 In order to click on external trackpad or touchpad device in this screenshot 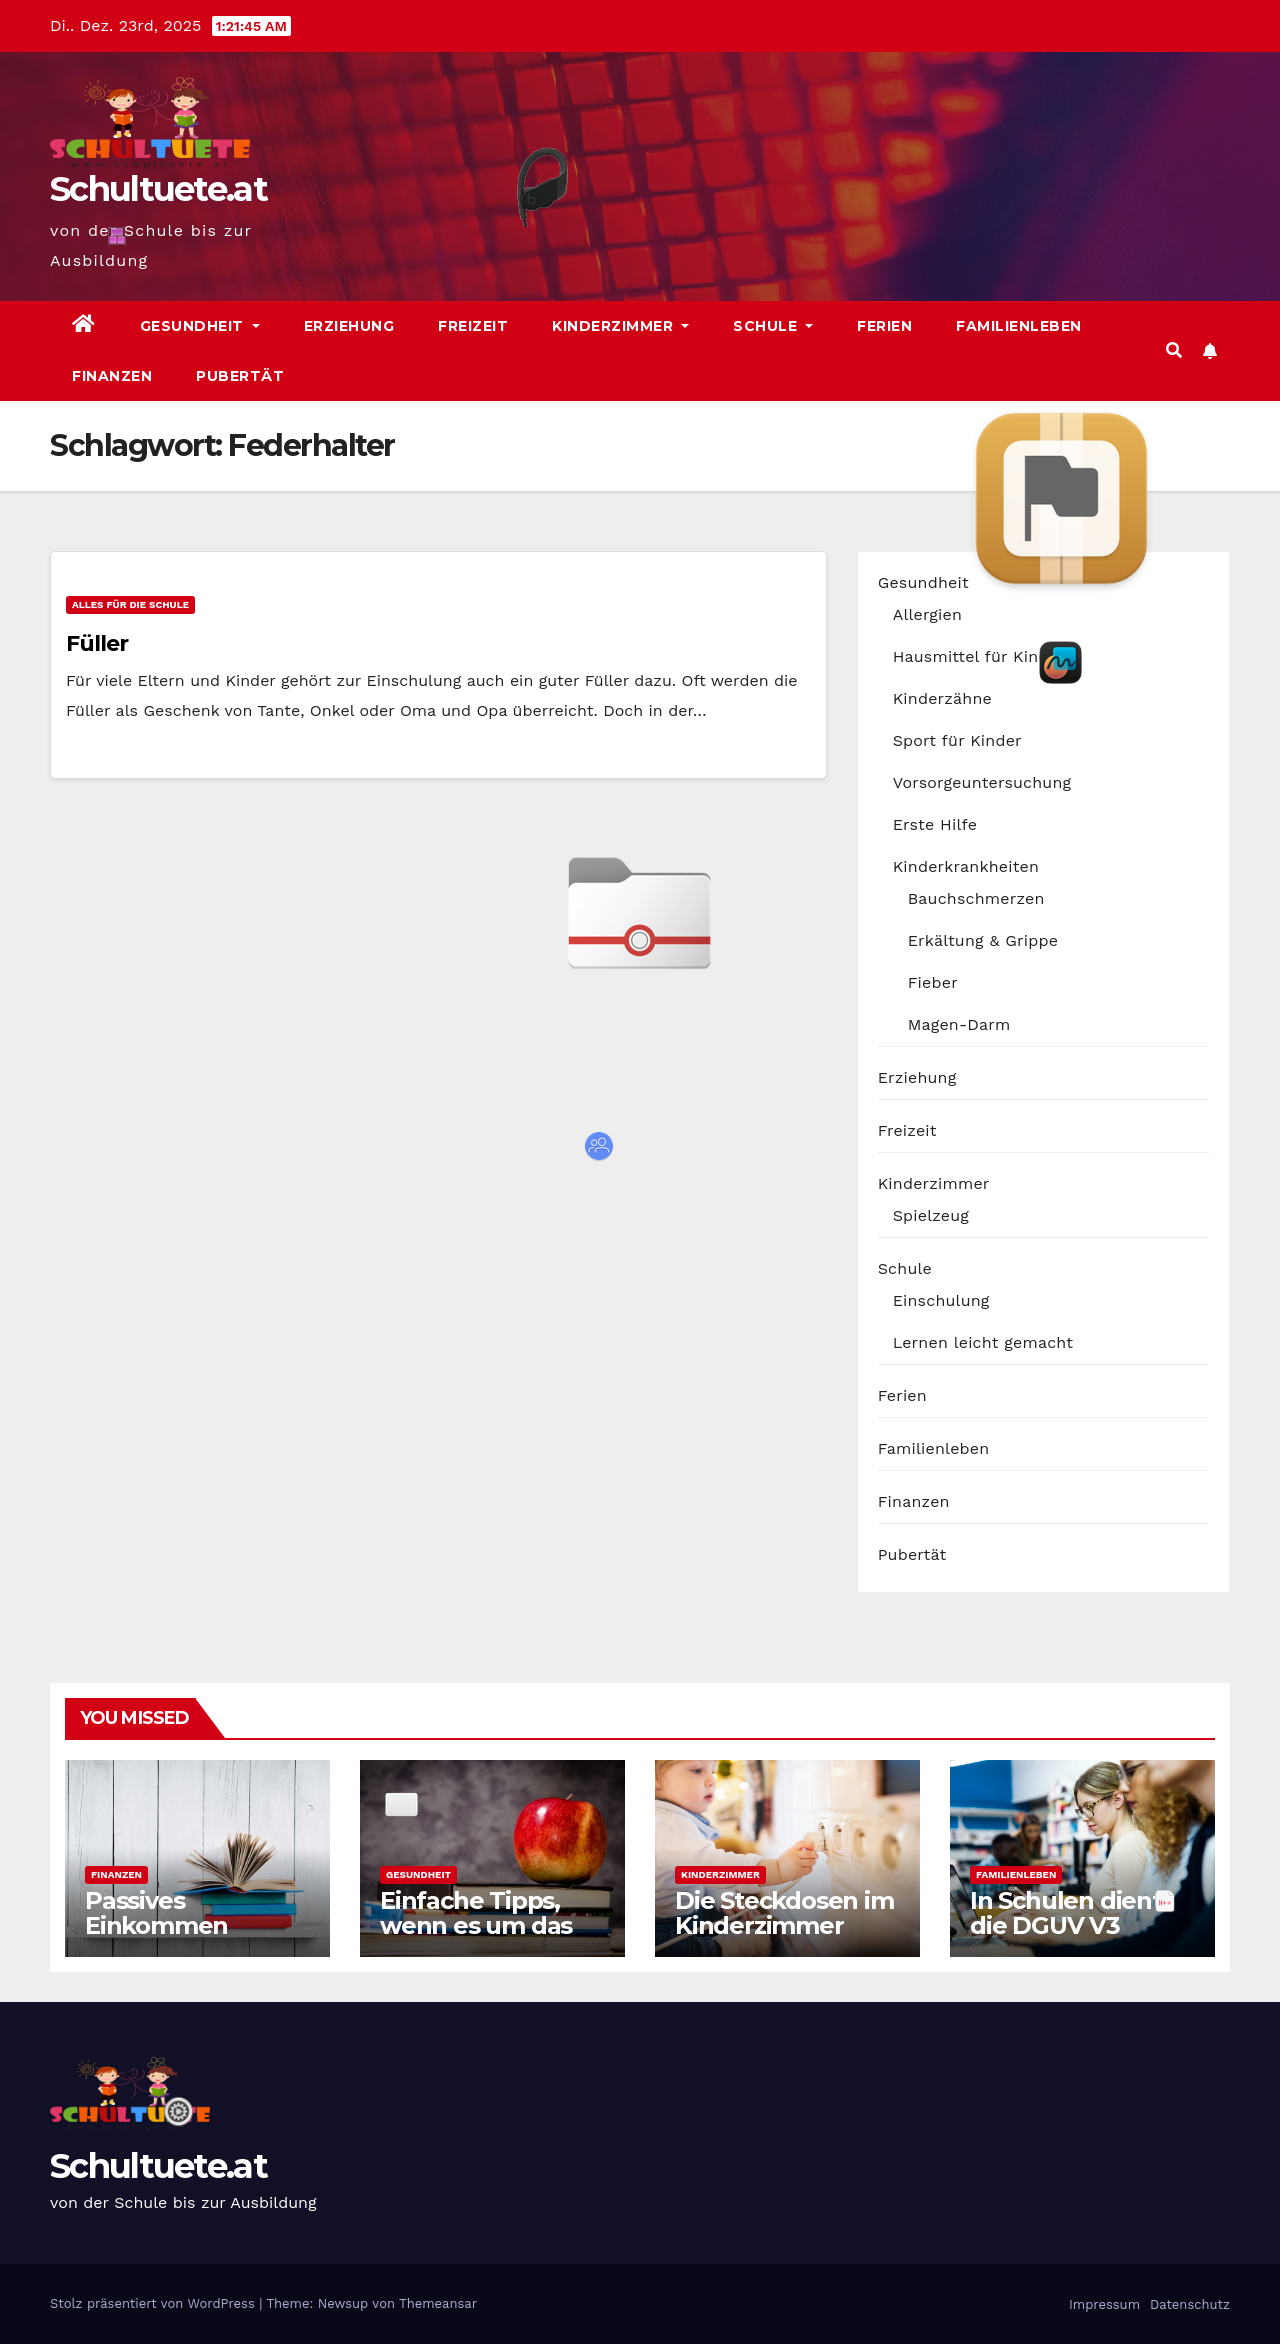, I will do `click(401, 1804)`.